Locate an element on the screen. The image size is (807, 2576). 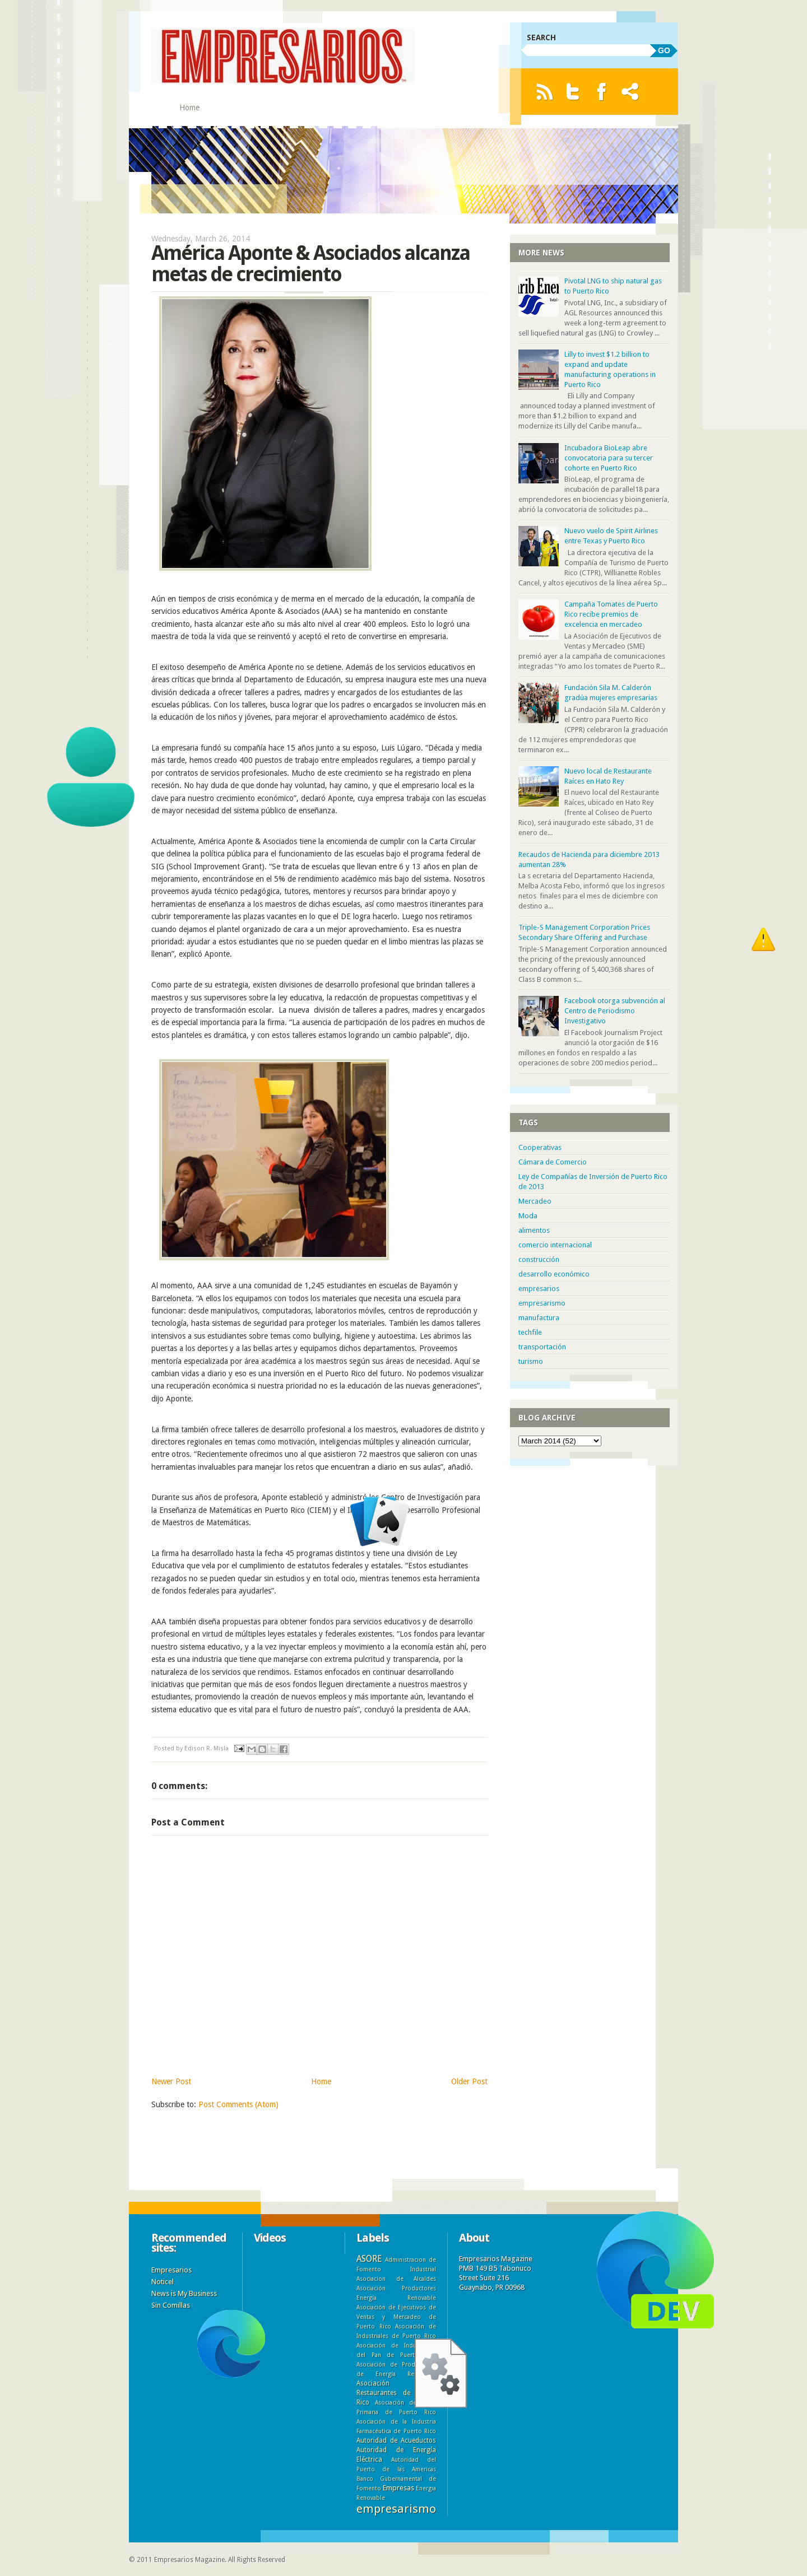
open configuration file settings is located at coordinates (440, 2373).